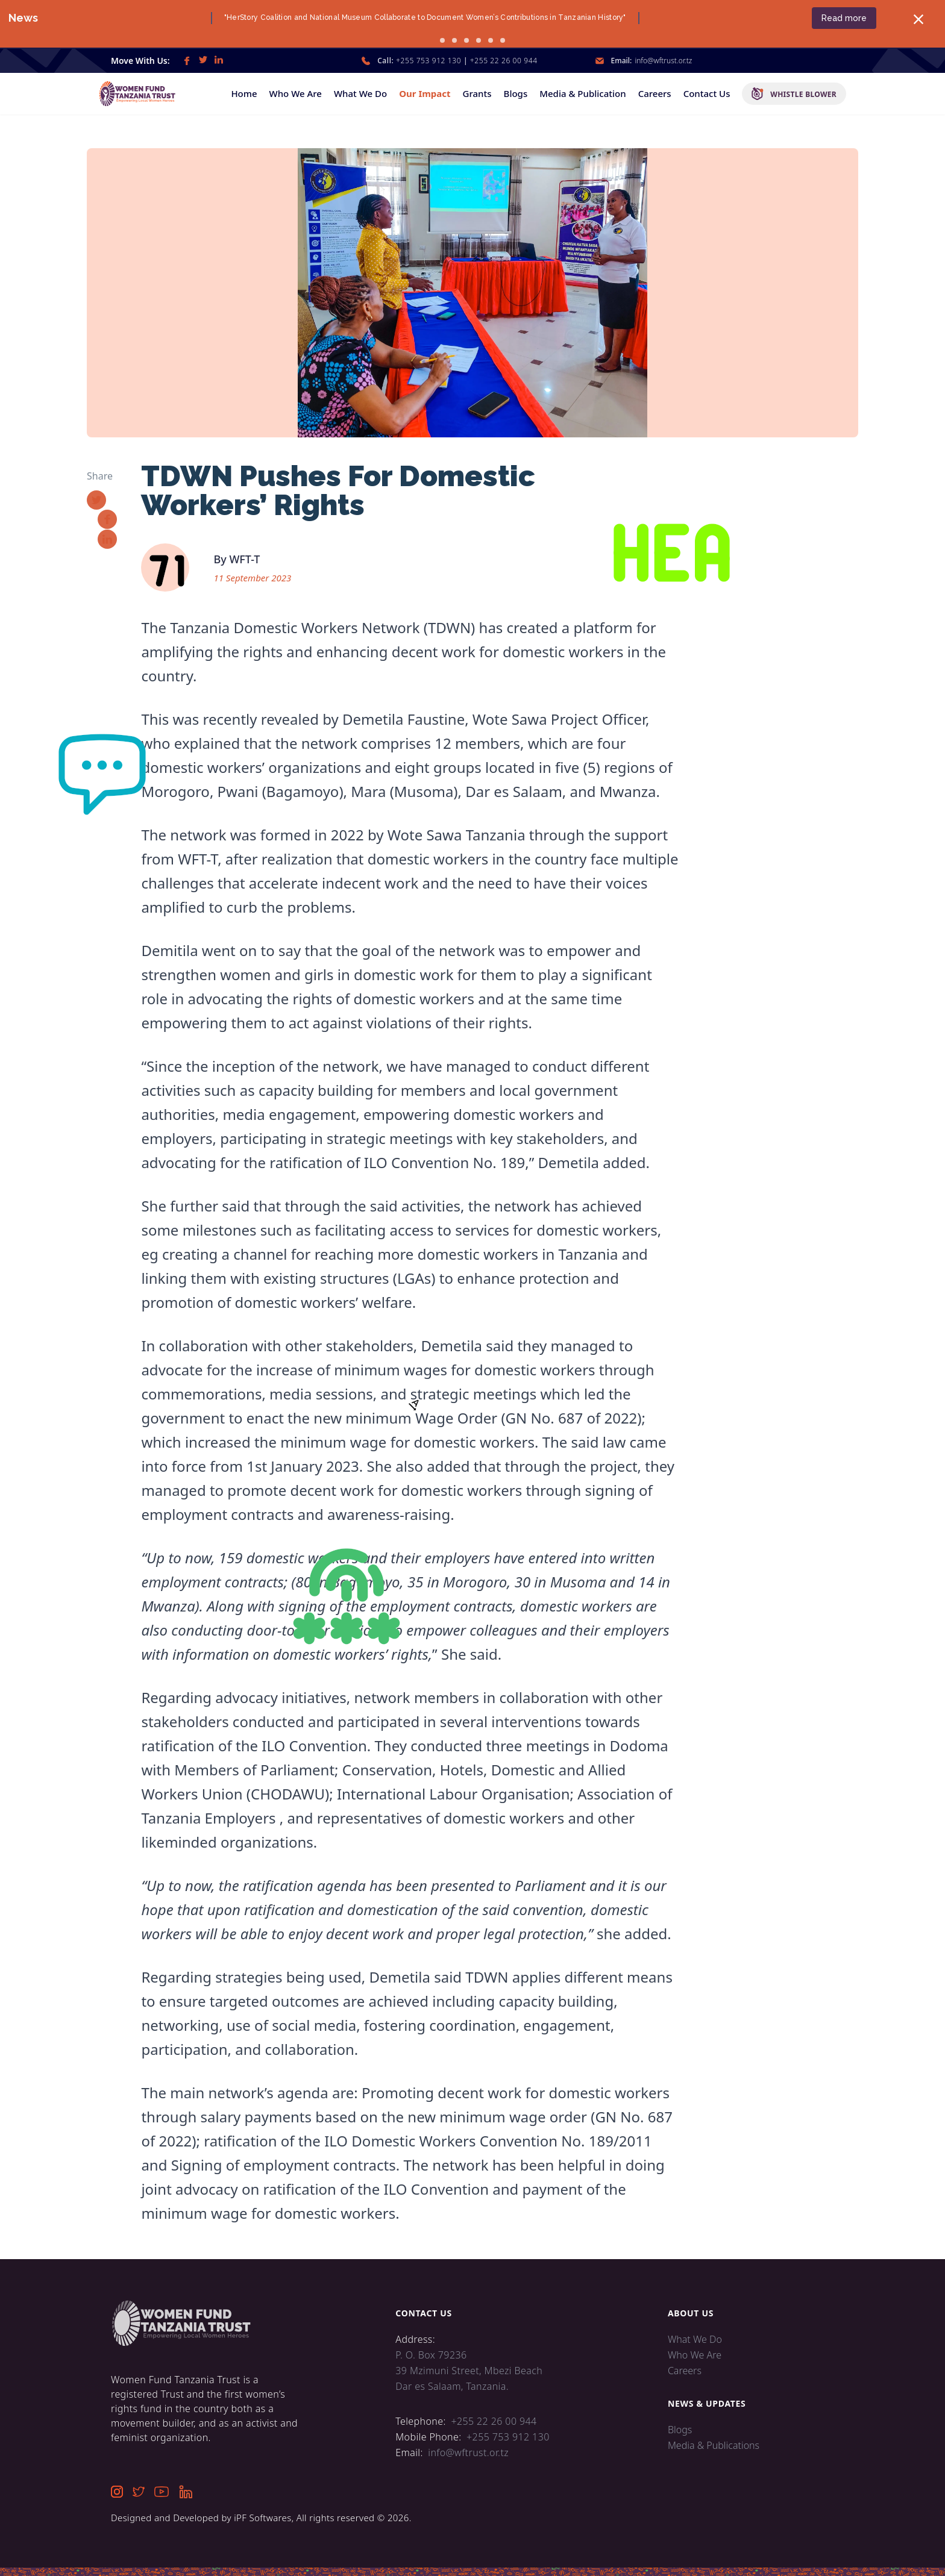 The image size is (945, 2576). Describe the element at coordinates (347, 1591) in the screenshot. I see `enable fingerprint authentication` at that location.